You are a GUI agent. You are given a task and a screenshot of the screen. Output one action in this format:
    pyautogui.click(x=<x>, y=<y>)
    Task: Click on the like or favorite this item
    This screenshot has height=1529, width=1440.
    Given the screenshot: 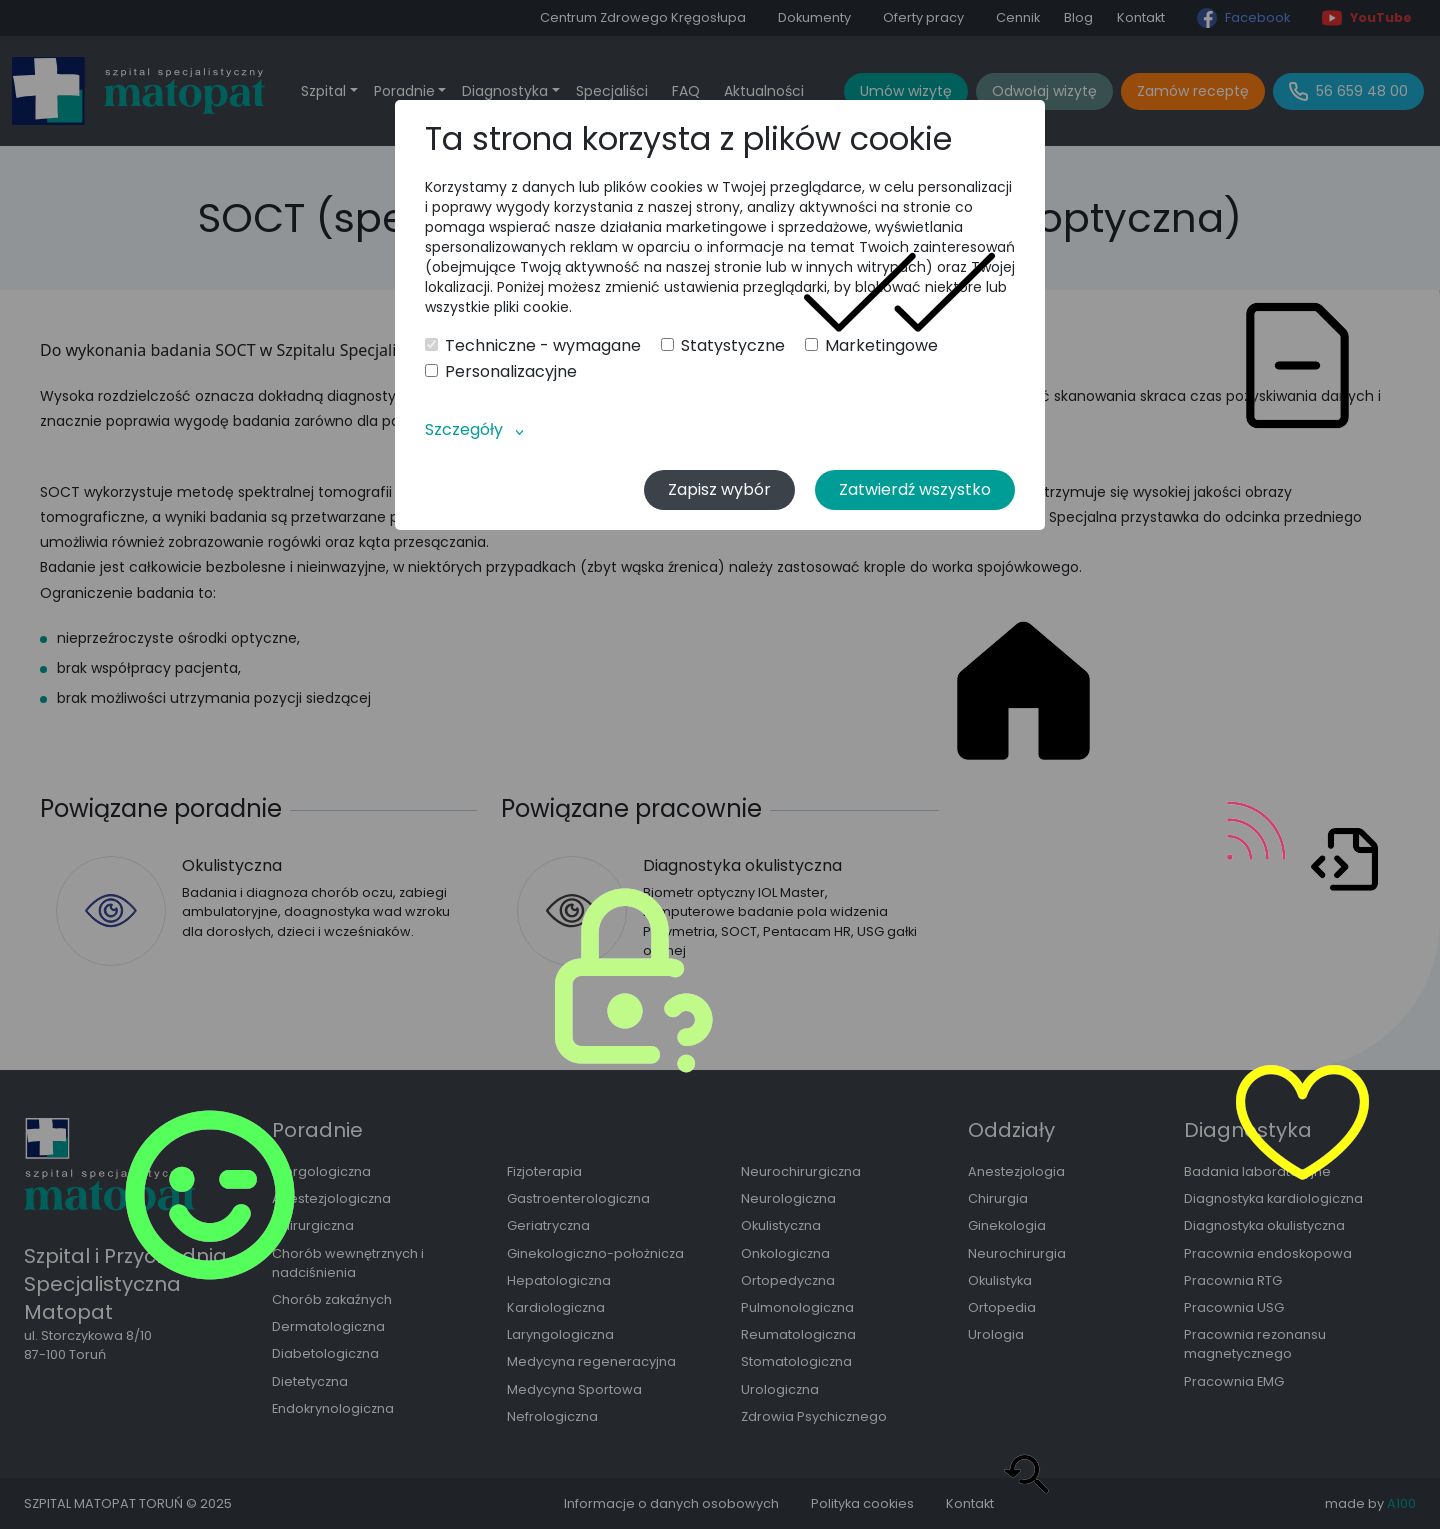 What is the action you would take?
    pyautogui.click(x=1302, y=1122)
    